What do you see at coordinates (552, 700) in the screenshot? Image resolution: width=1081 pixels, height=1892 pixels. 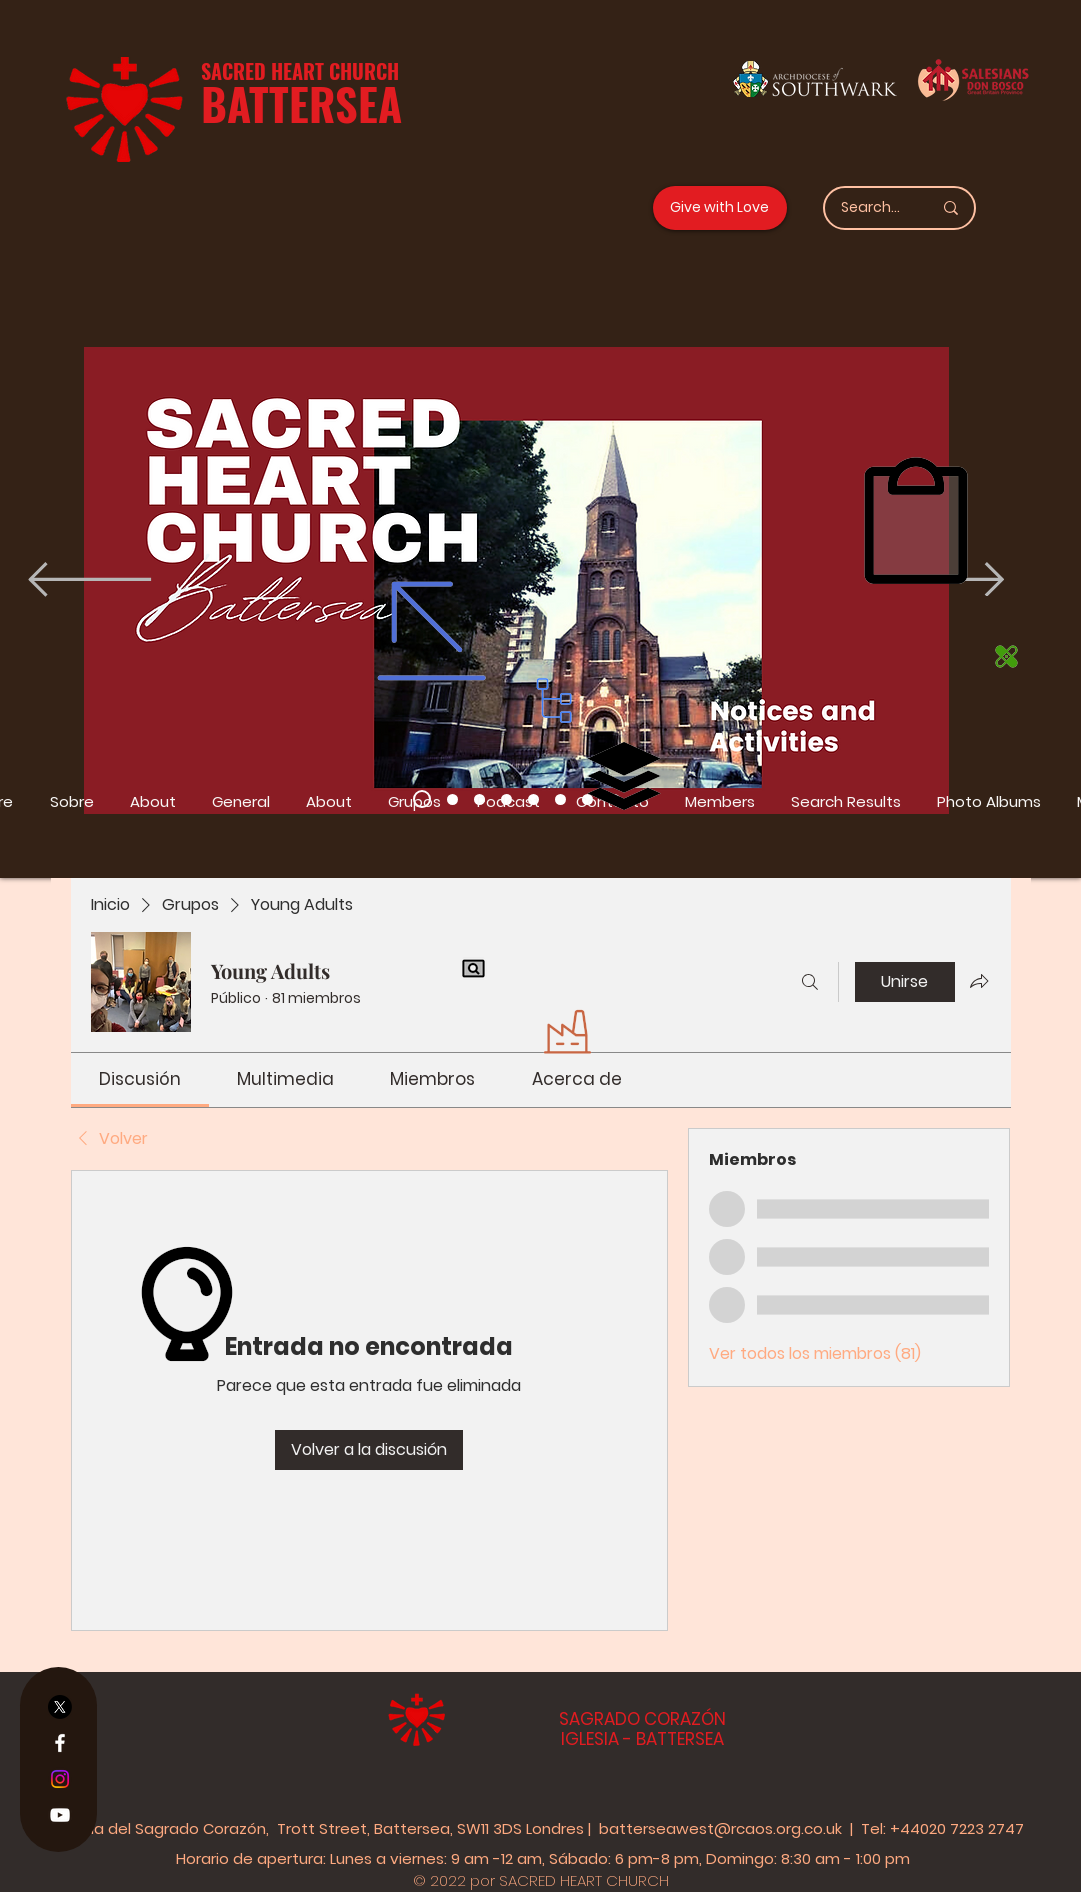 I see `view hierarchical folder structure` at bounding box center [552, 700].